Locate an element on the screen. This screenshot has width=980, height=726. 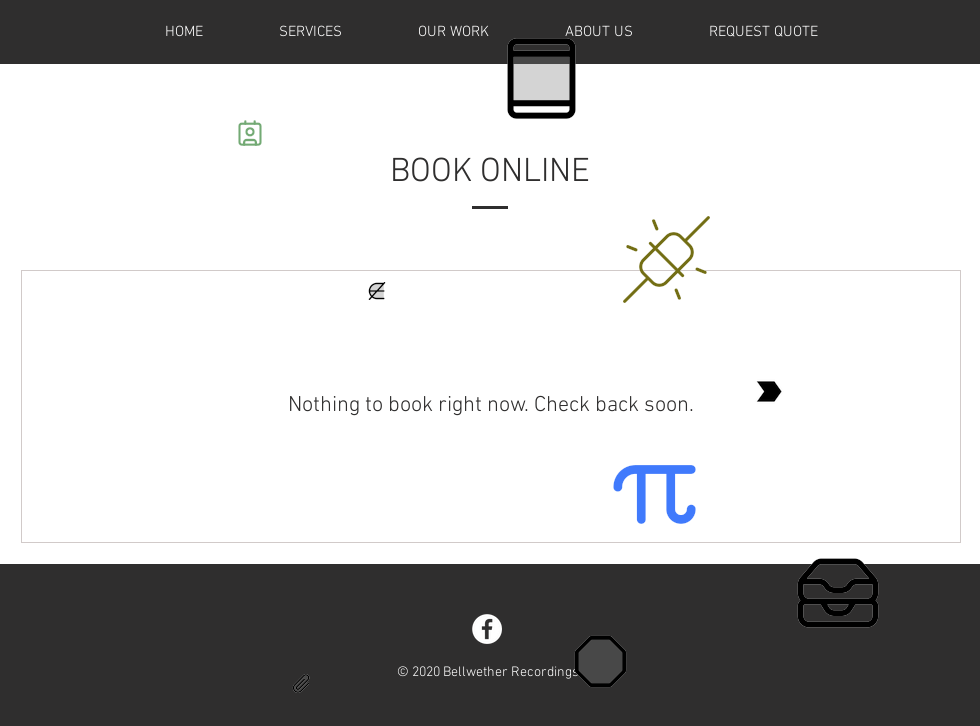
attach a file to your message is located at coordinates (301, 683).